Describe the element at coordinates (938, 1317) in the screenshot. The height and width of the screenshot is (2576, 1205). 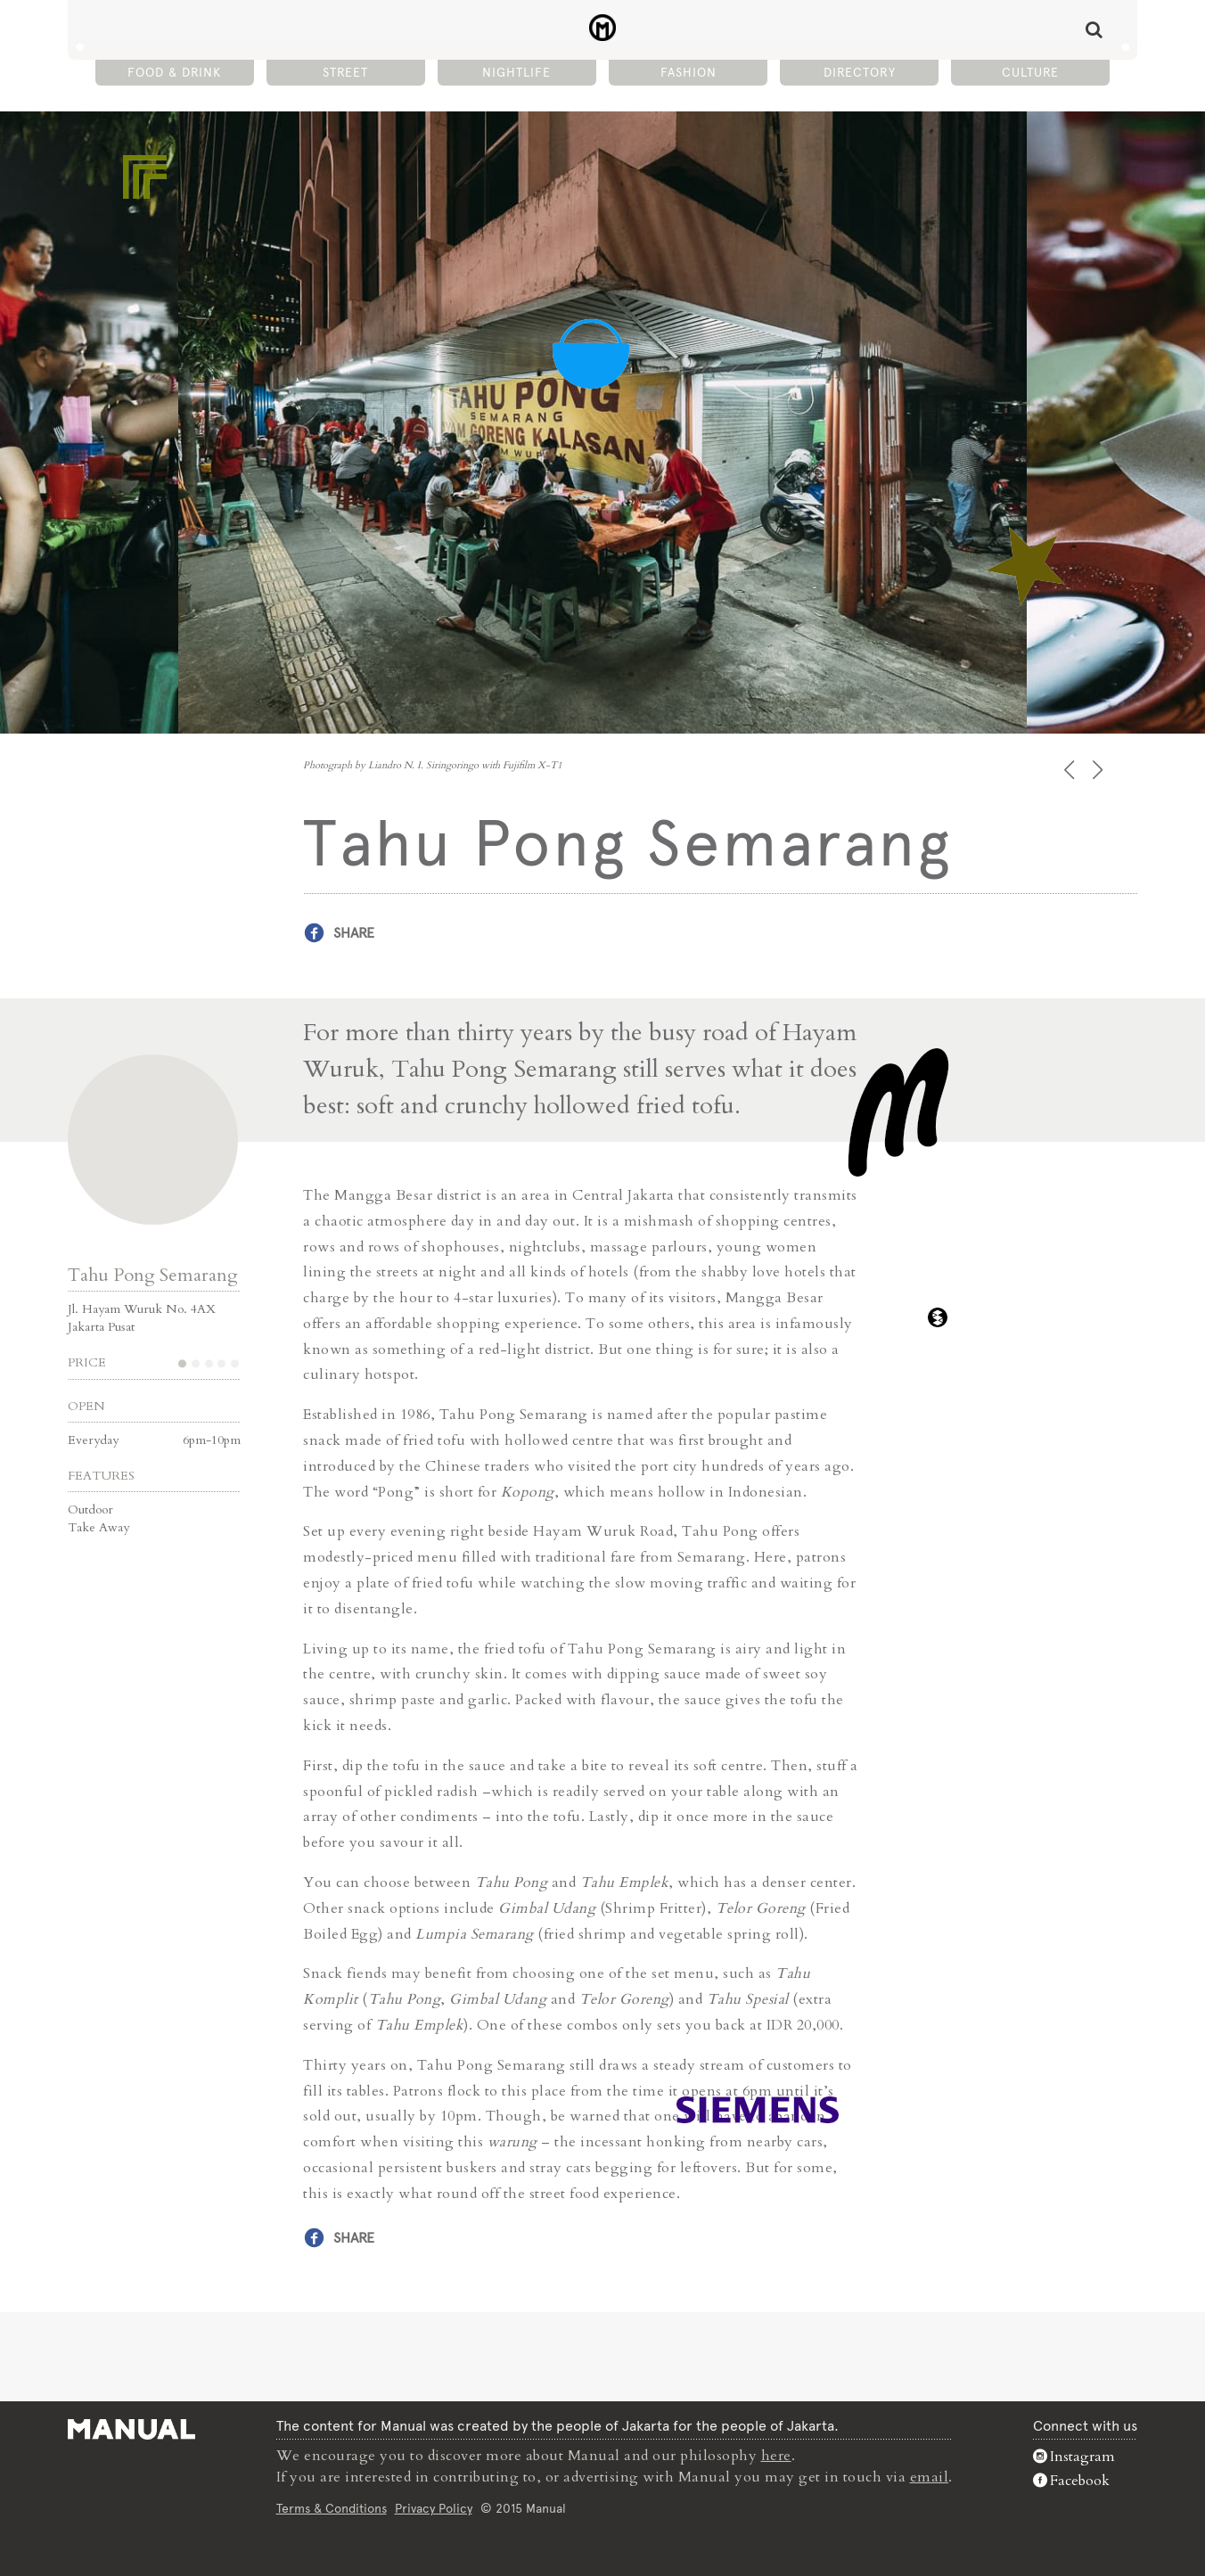
I see `open scrapbox app` at that location.